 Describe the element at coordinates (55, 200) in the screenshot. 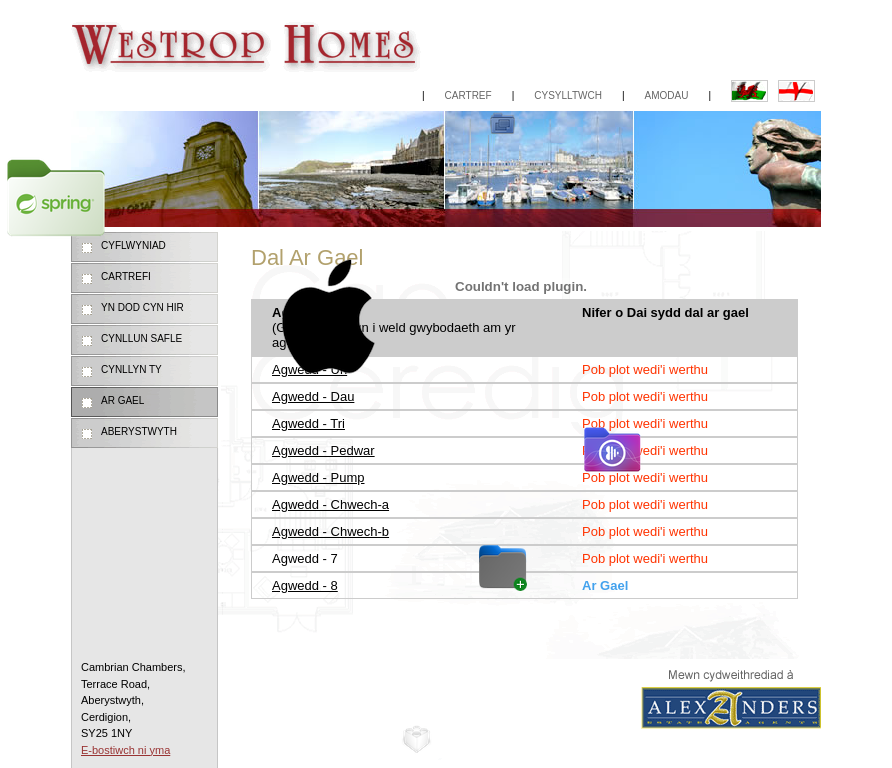

I see `open folder containing Spring framework project files` at that location.